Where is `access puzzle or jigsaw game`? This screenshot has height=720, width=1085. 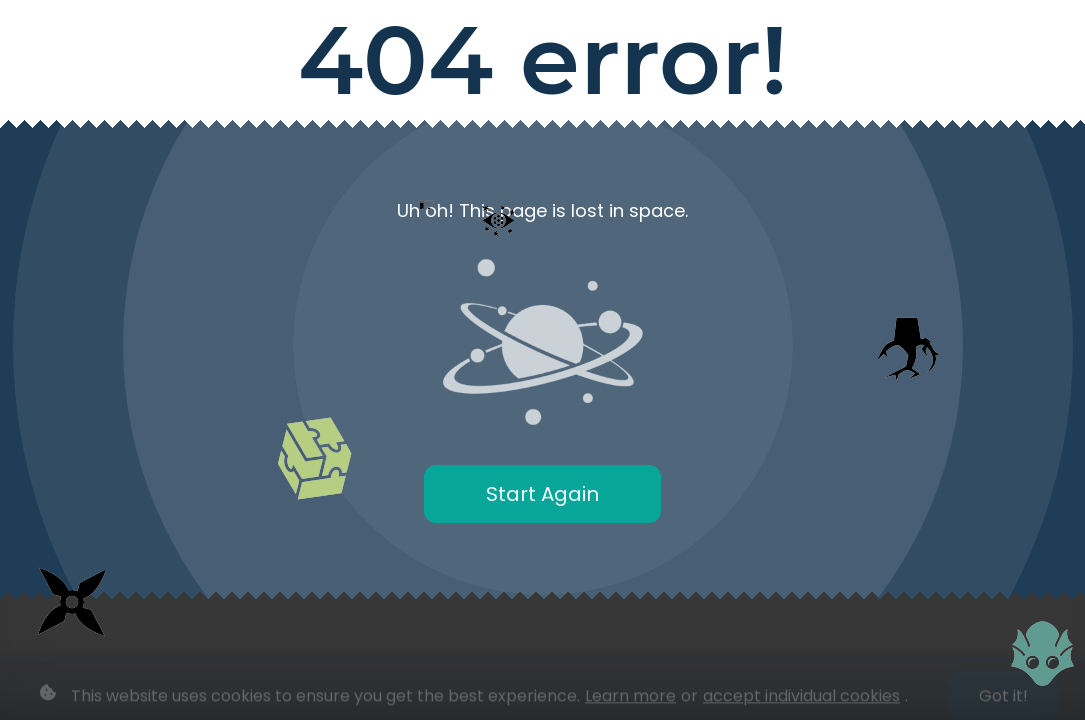 access puzzle or jigsaw game is located at coordinates (314, 458).